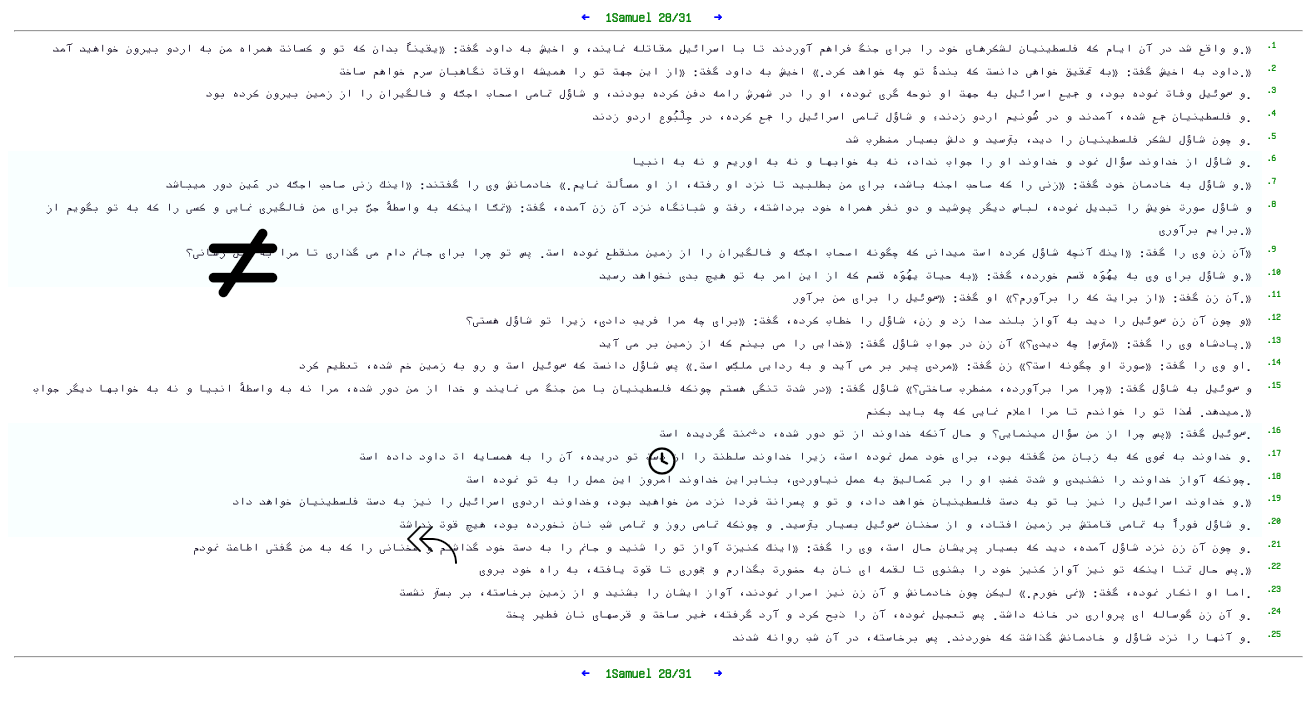 This screenshot has width=1316, height=720. What do you see at coordinates (432, 545) in the screenshot?
I see `reply all to a message or email` at bounding box center [432, 545].